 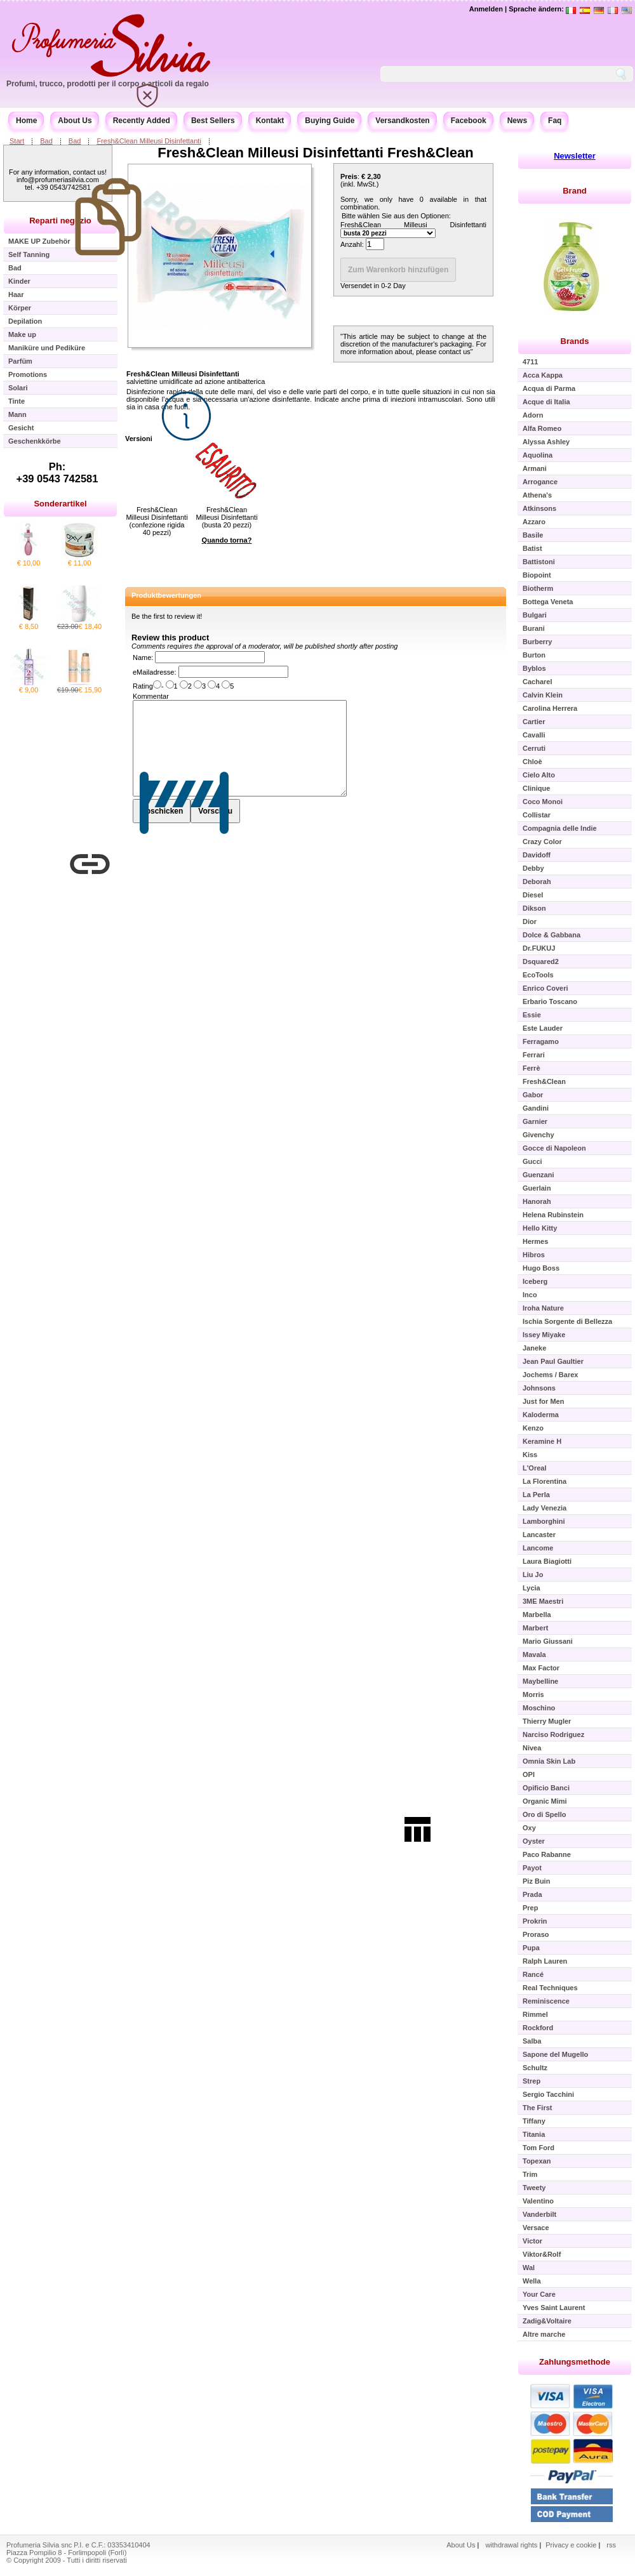 I want to click on indicates a road closure or blocked route, so click(x=184, y=803).